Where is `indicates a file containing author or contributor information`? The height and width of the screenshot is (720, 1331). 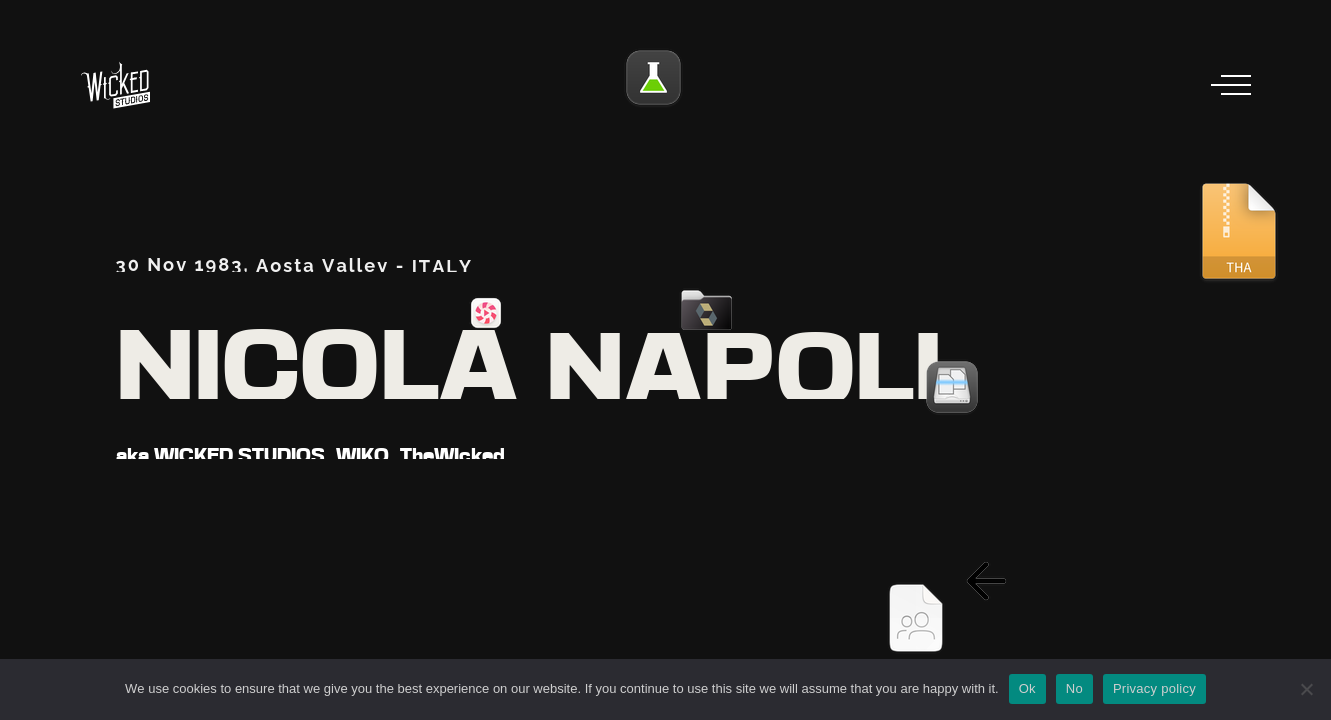 indicates a file containing author or contributor information is located at coordinates (916, 618).